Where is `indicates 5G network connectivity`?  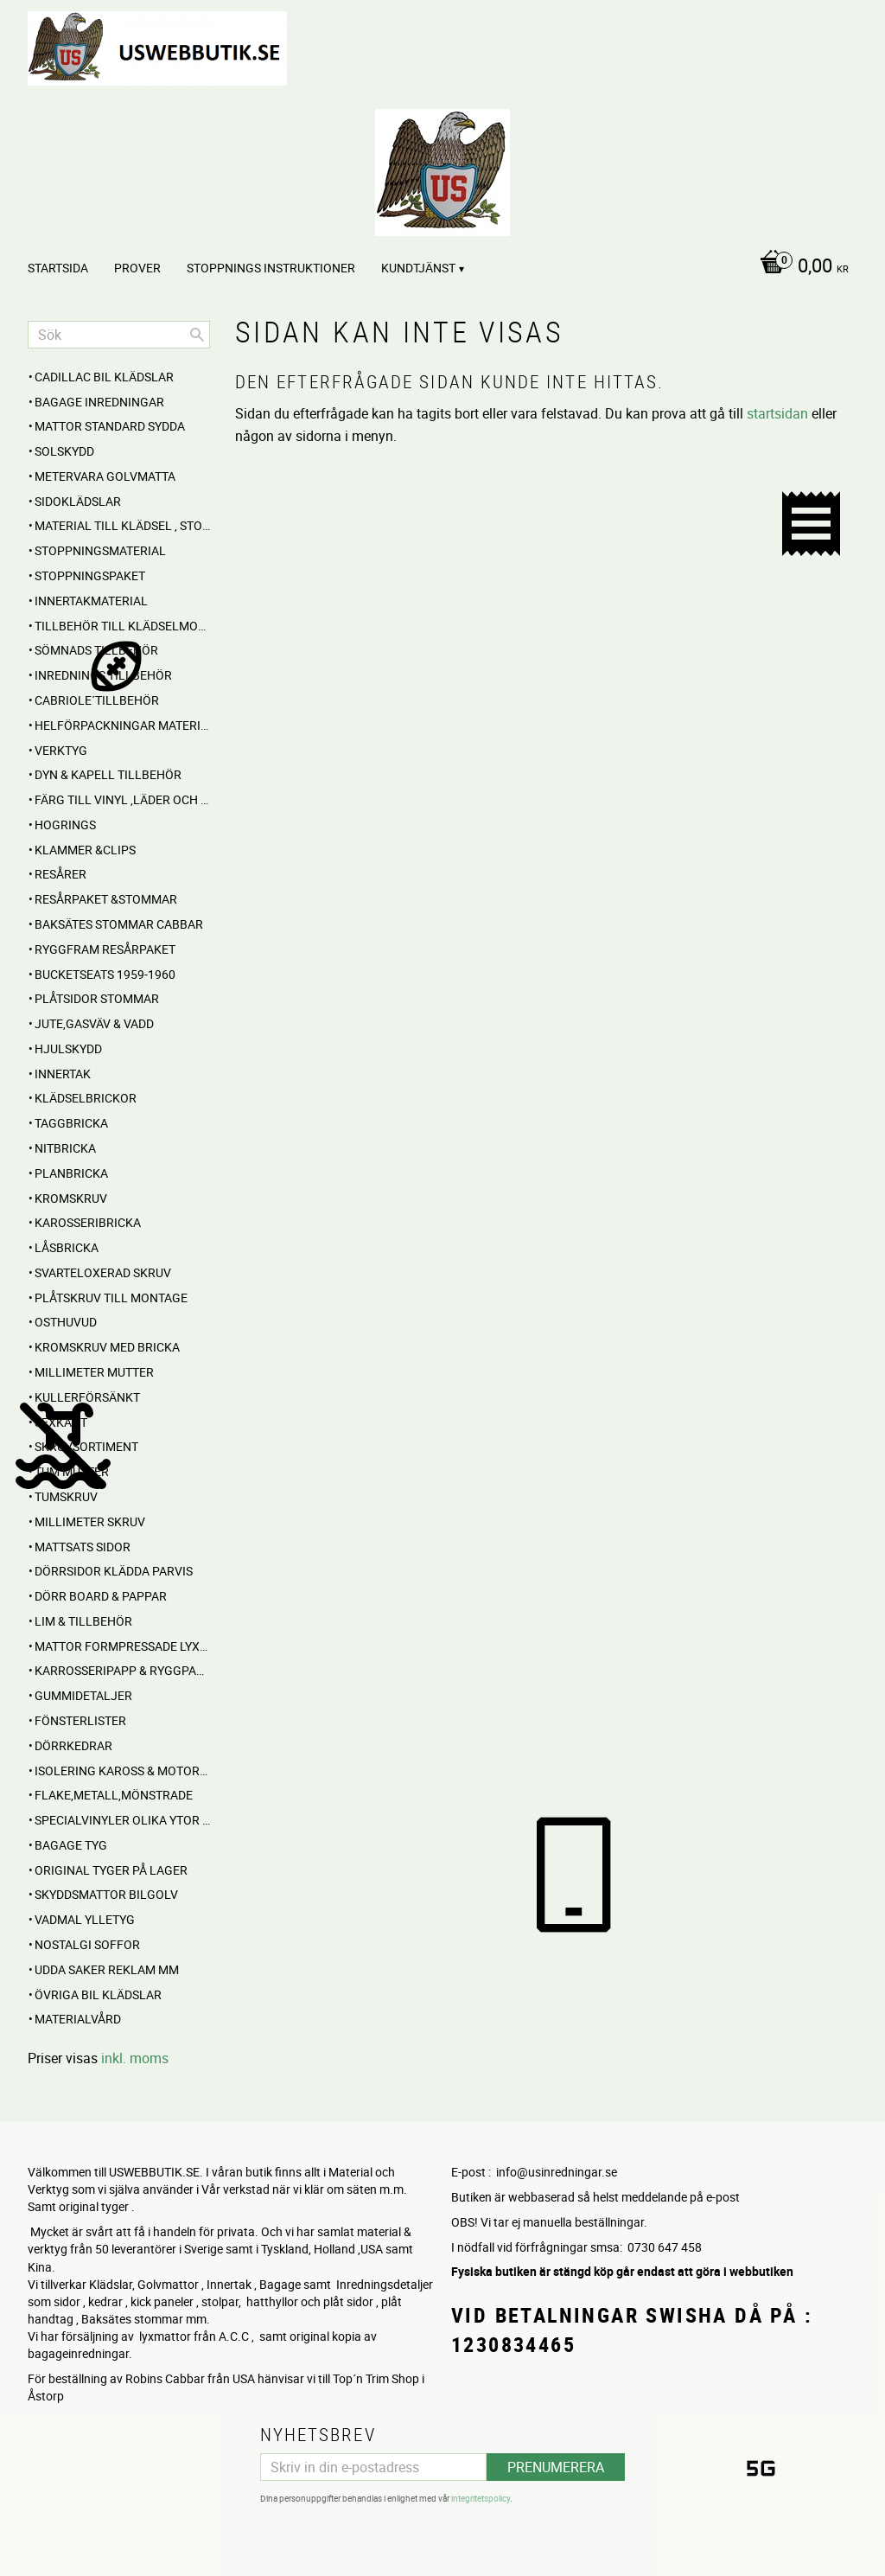
indicates 5G network connectivity is located at coordinates (761, 2468).